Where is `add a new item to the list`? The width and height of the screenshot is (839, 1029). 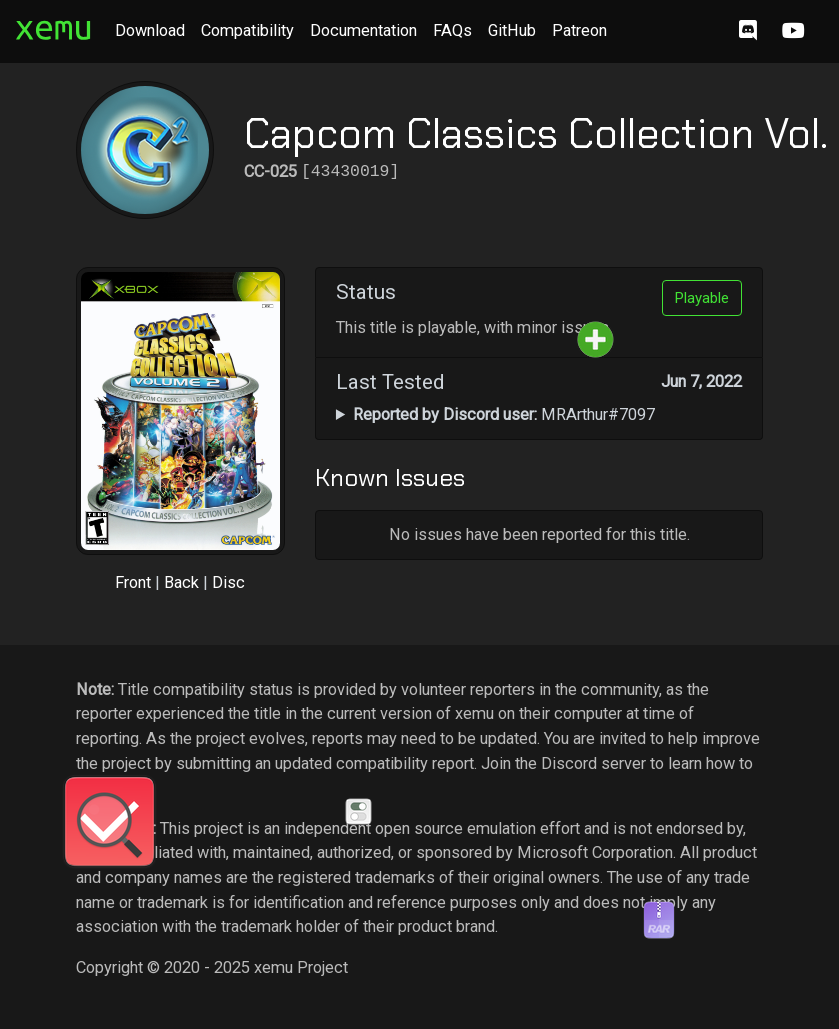 add a new item to the list is located at coordinates (595, 339).